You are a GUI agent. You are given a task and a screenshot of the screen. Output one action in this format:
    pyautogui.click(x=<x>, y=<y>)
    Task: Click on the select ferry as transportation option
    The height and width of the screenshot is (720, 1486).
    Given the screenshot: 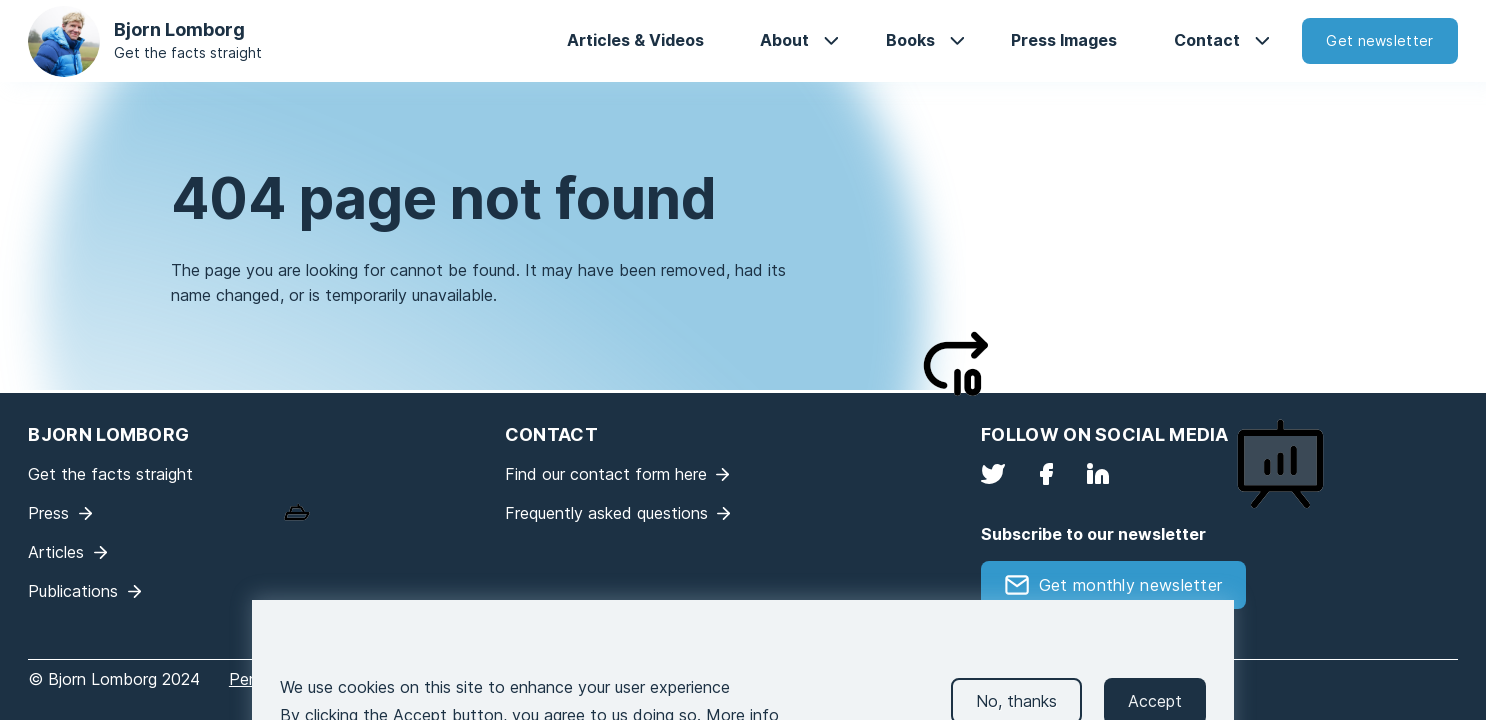 What is the action you would take?
    pyautogui.click(x=297, y=512)
    